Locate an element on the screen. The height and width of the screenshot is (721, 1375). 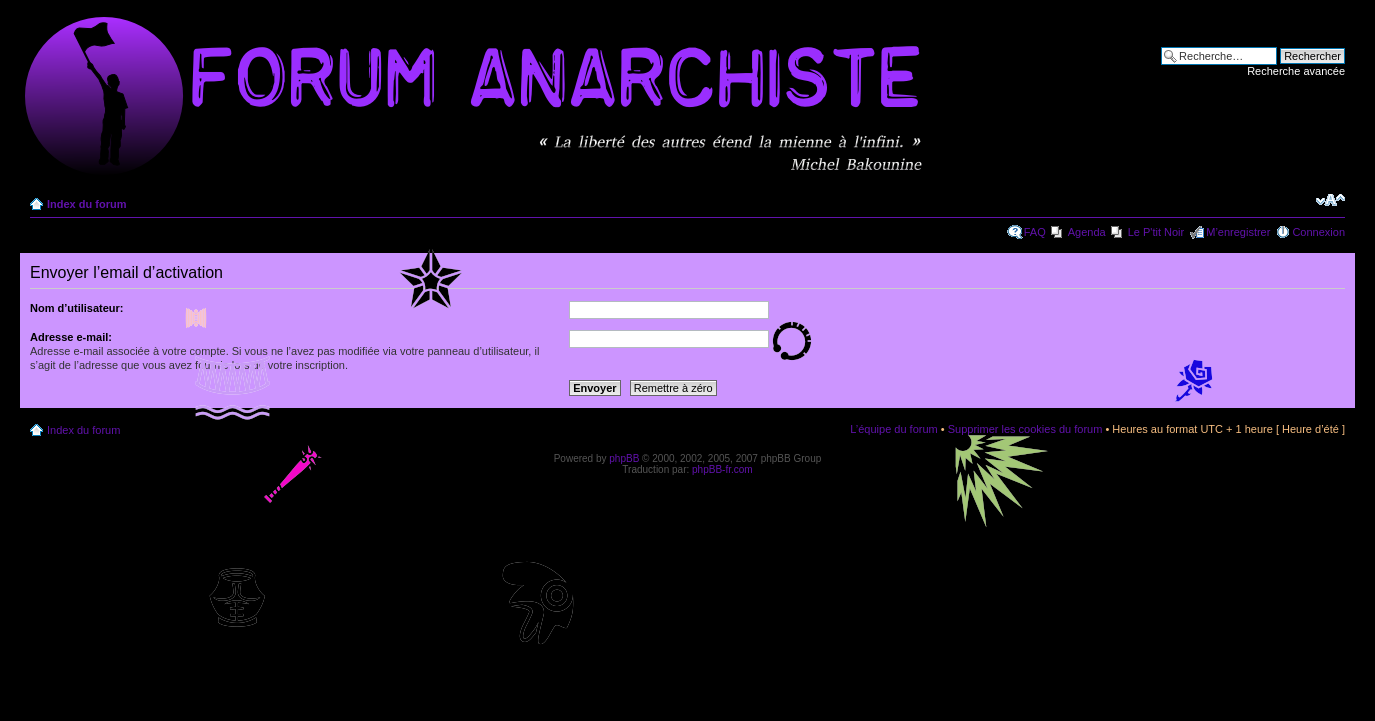
accordion or bellows instrument in a music game is located at coordinates (196, 318).